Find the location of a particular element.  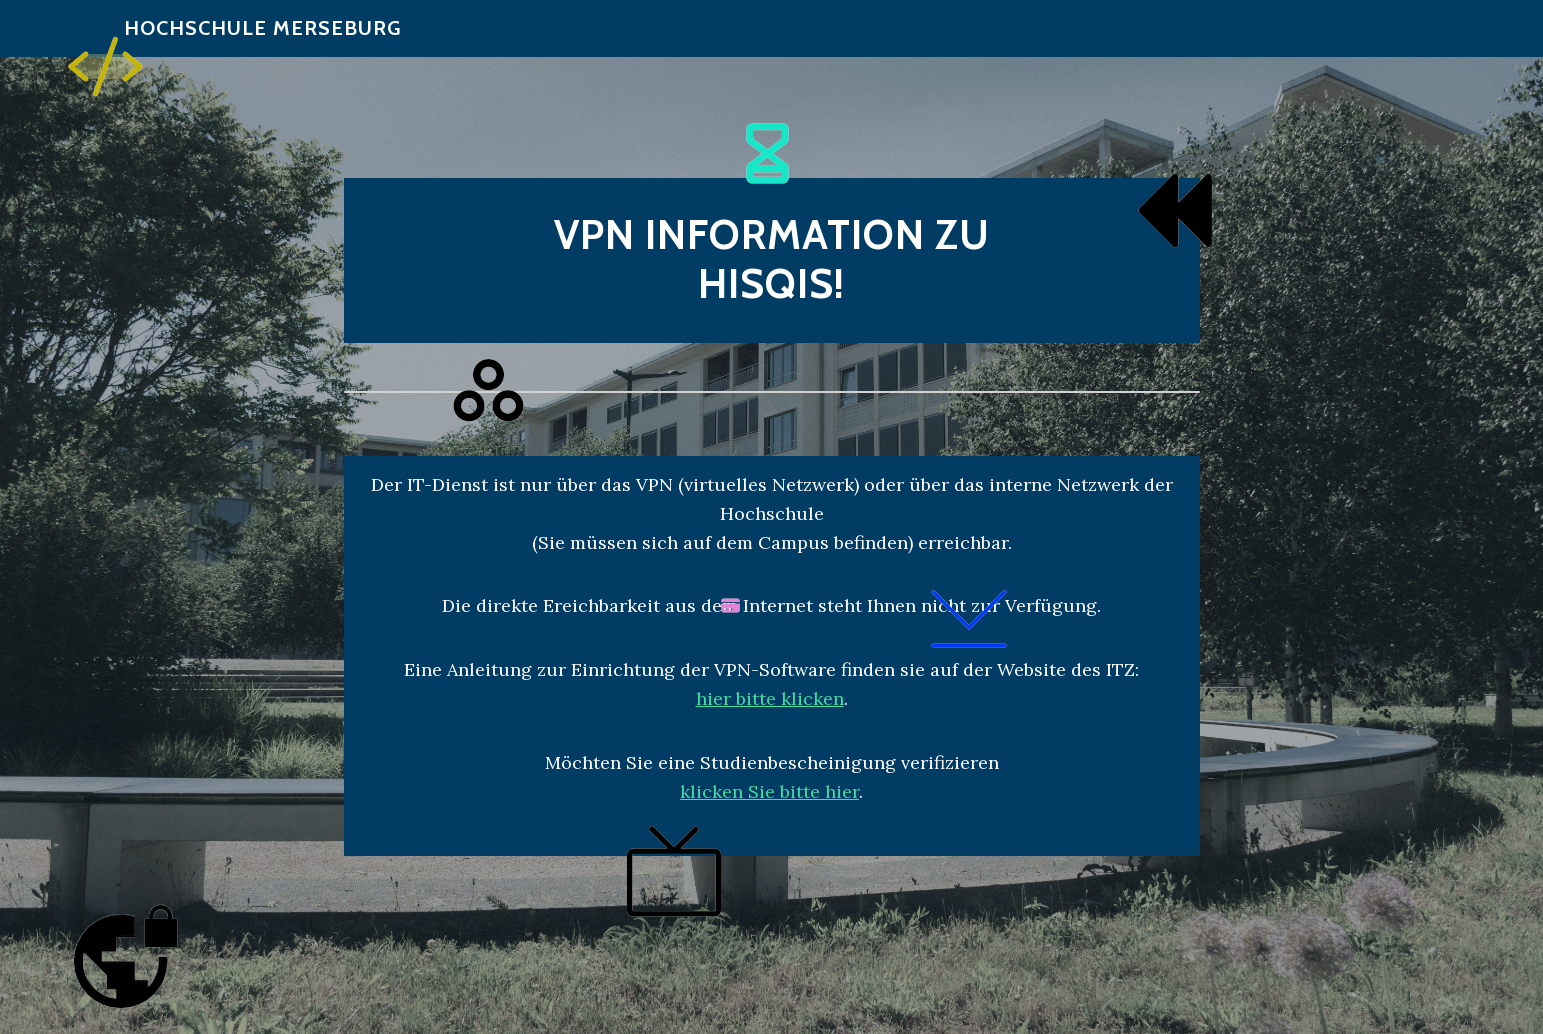

skip to previous track or beginning is located at coordinates (1178, 210).